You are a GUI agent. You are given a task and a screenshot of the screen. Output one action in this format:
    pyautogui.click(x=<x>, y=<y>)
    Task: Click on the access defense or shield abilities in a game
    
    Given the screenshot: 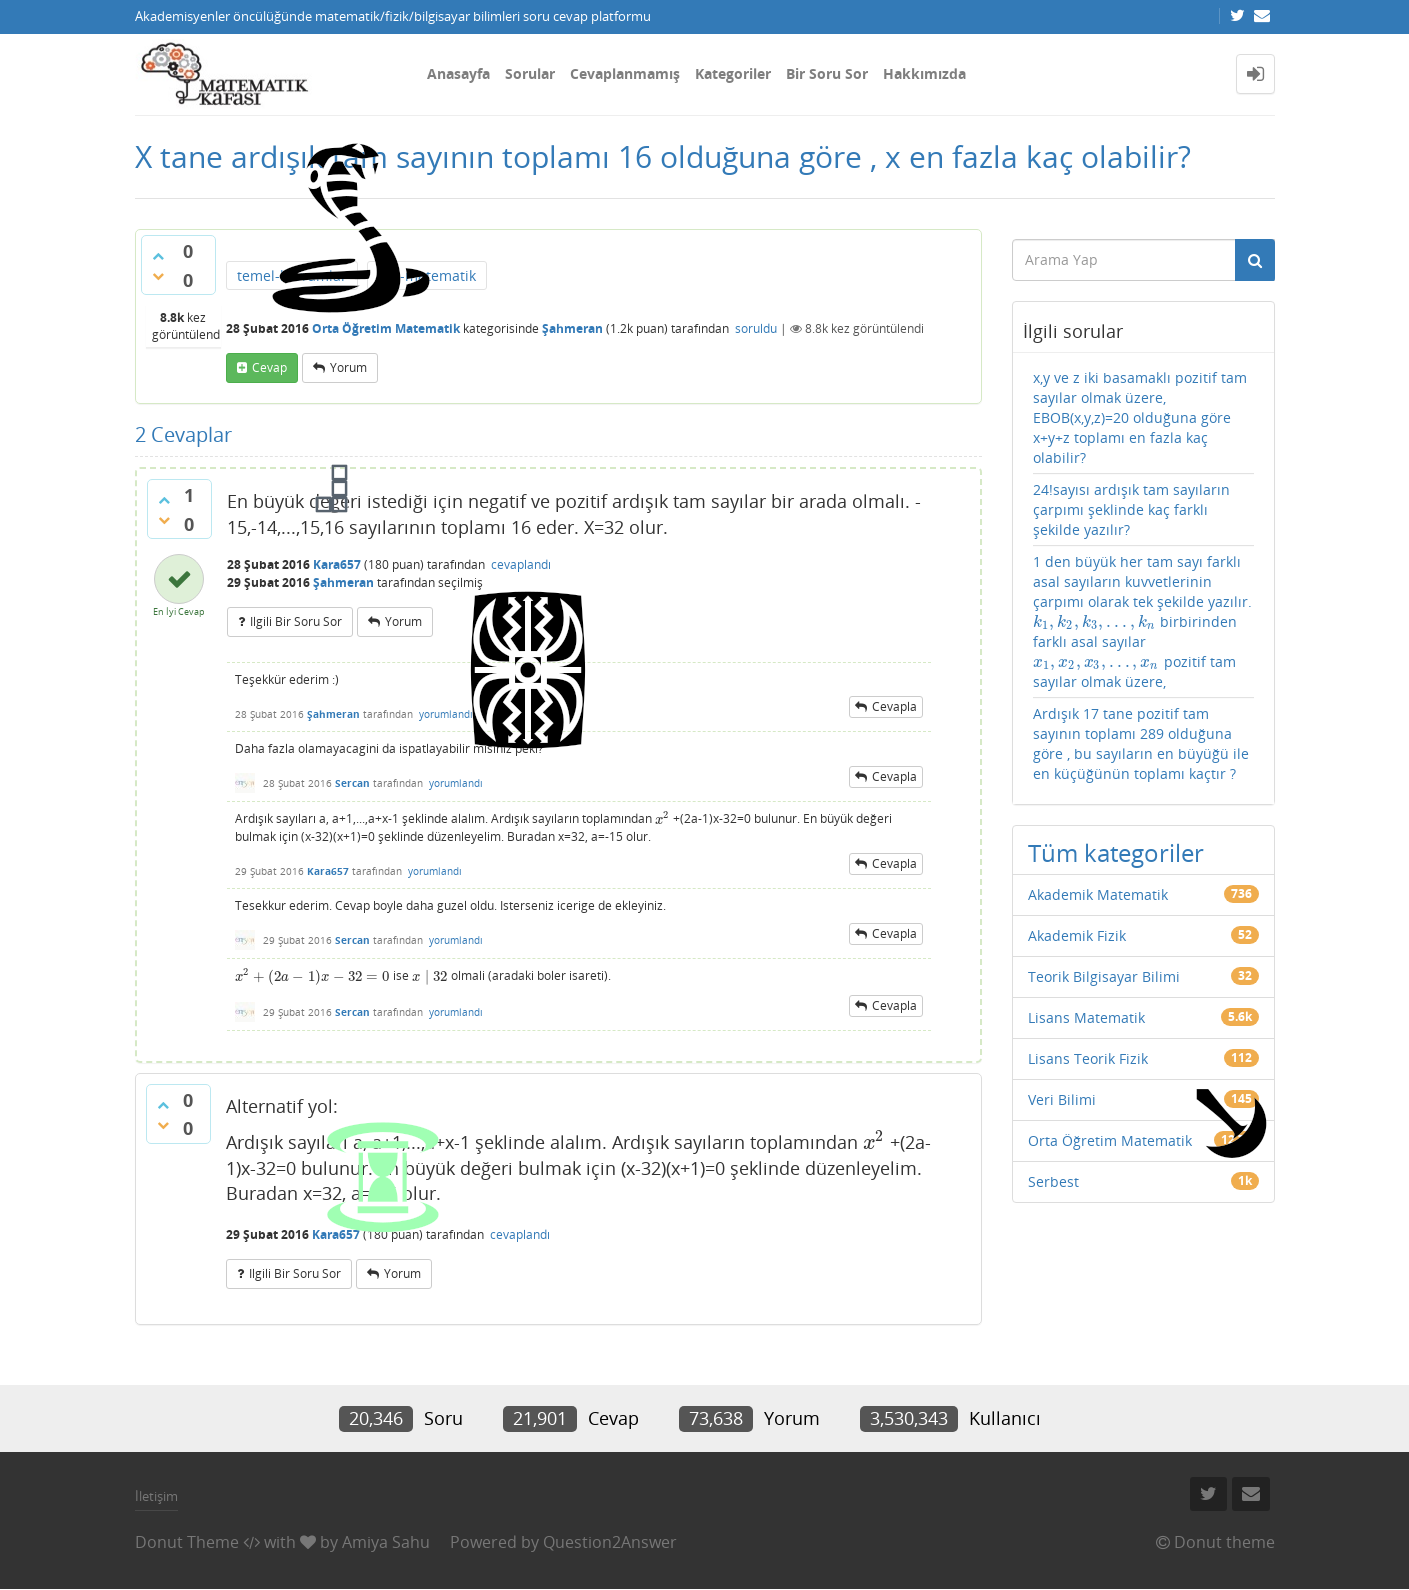 What is the action you would take?
    pyautogui.click(x=528, y=670)
    